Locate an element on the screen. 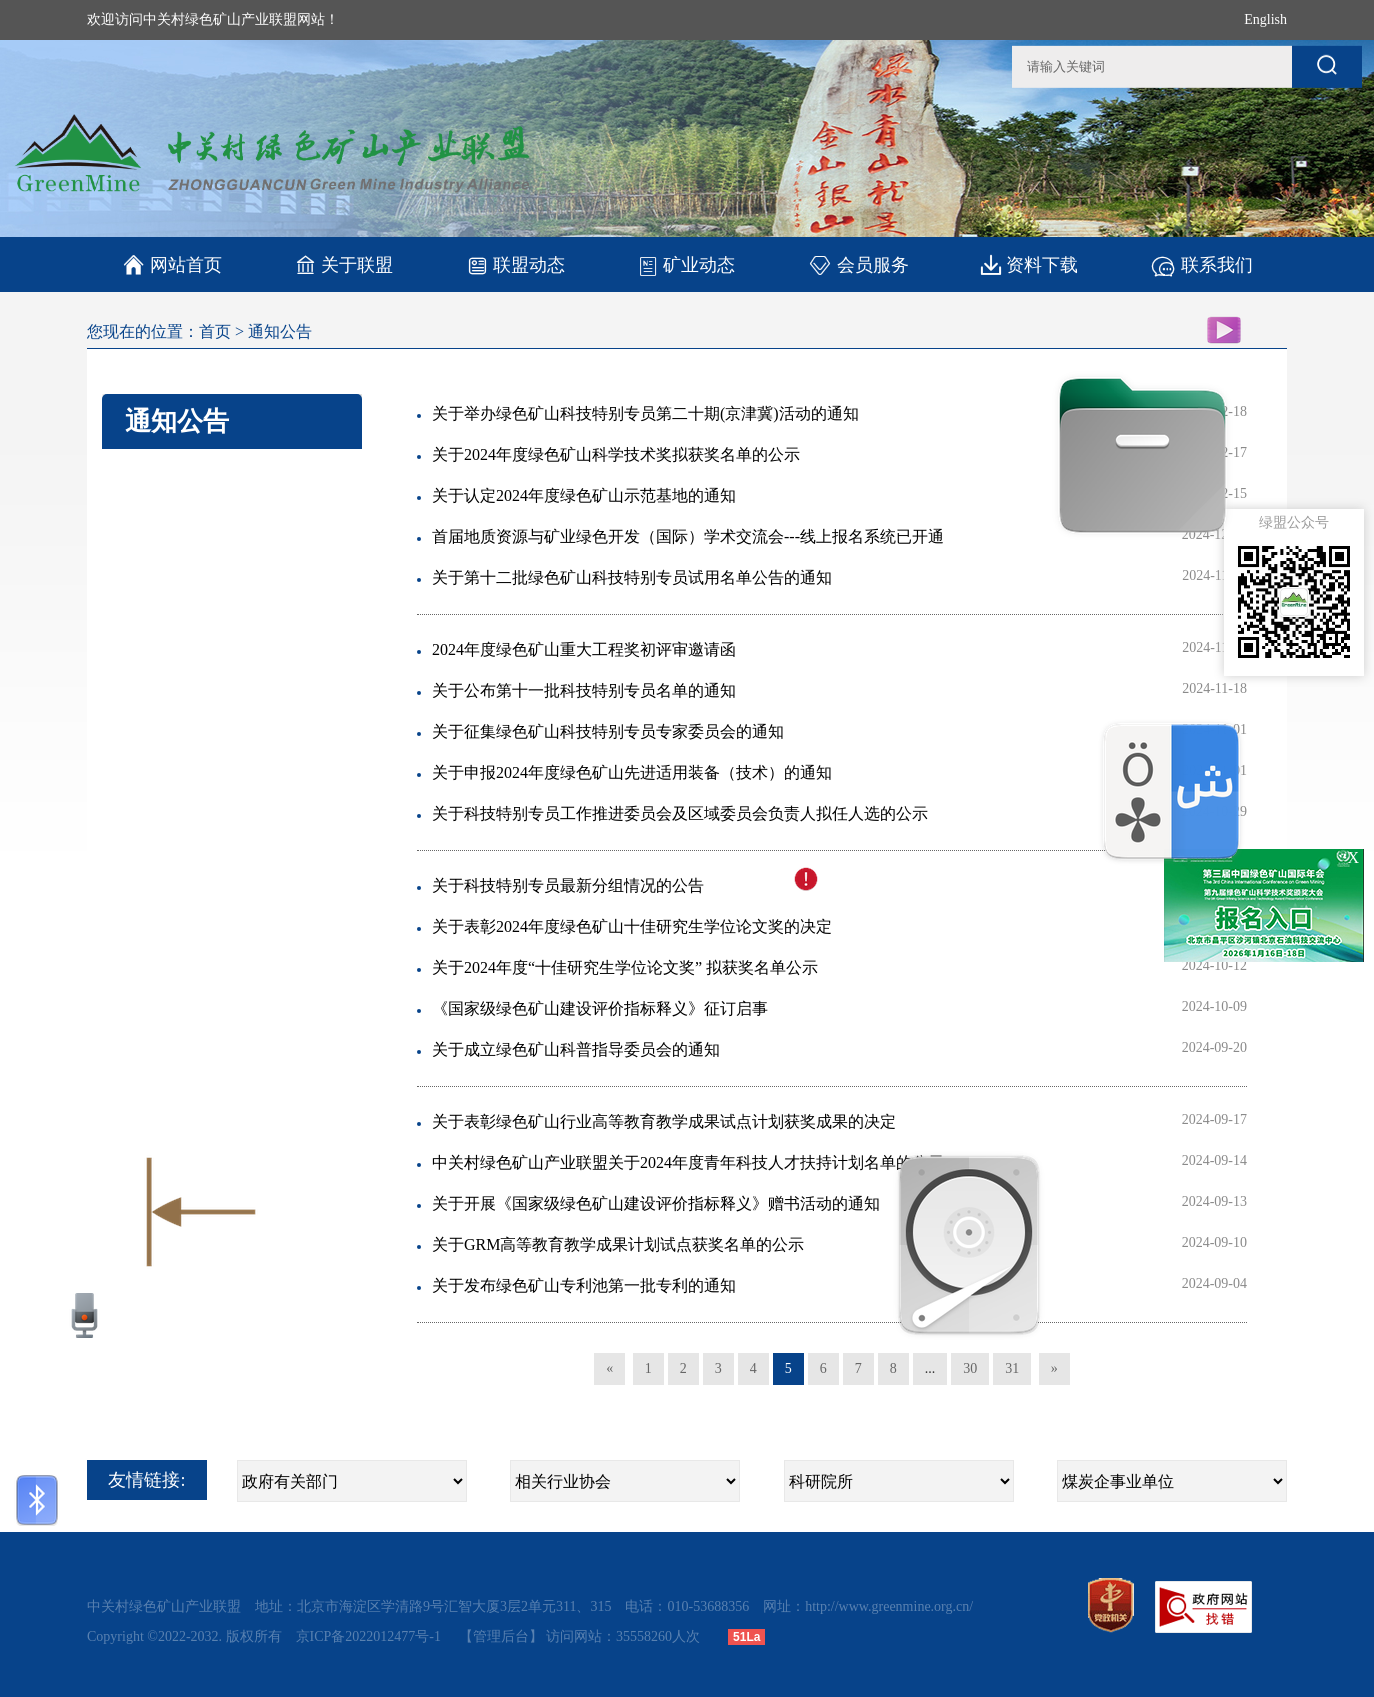 The image size is (1374, 1697). open bluetooth settings app is located at coordinates (37, 1500).